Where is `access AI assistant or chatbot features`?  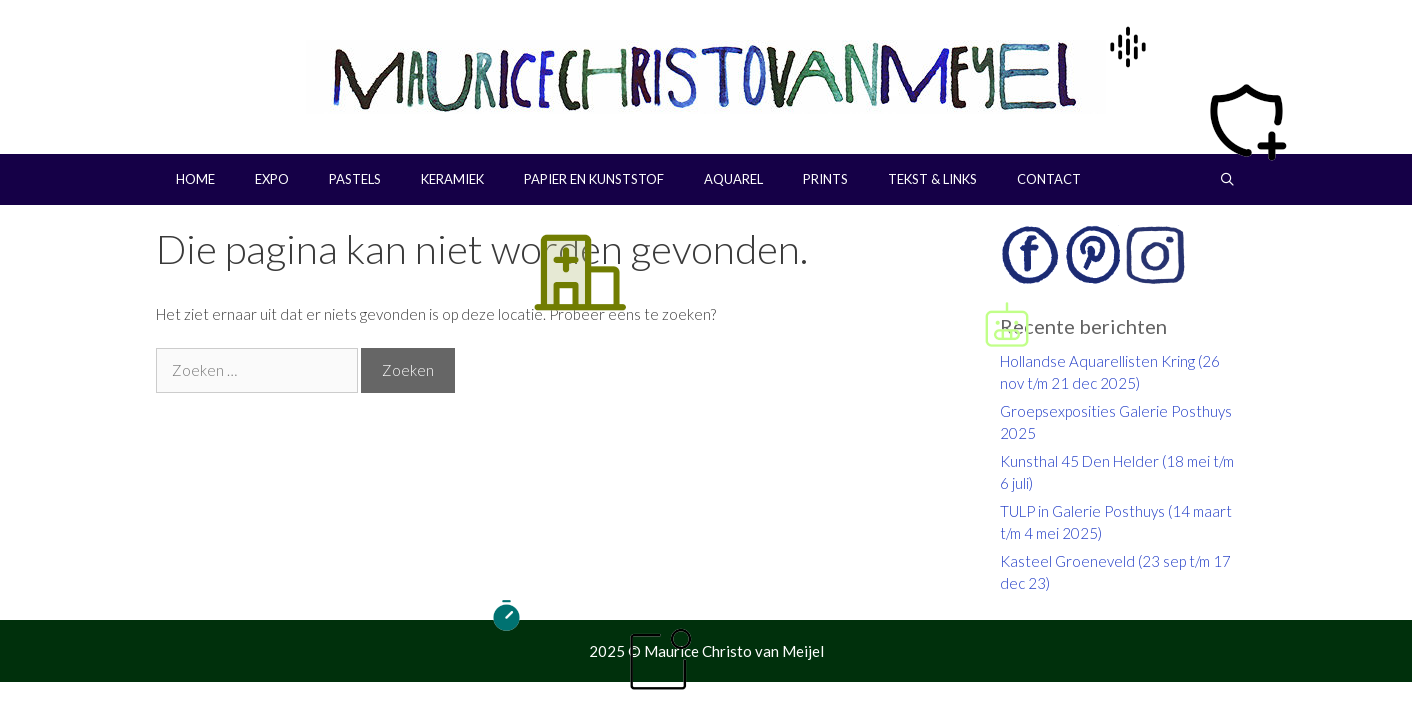 access AI assistant or chatbot features is located at coordinates (1007, 327).